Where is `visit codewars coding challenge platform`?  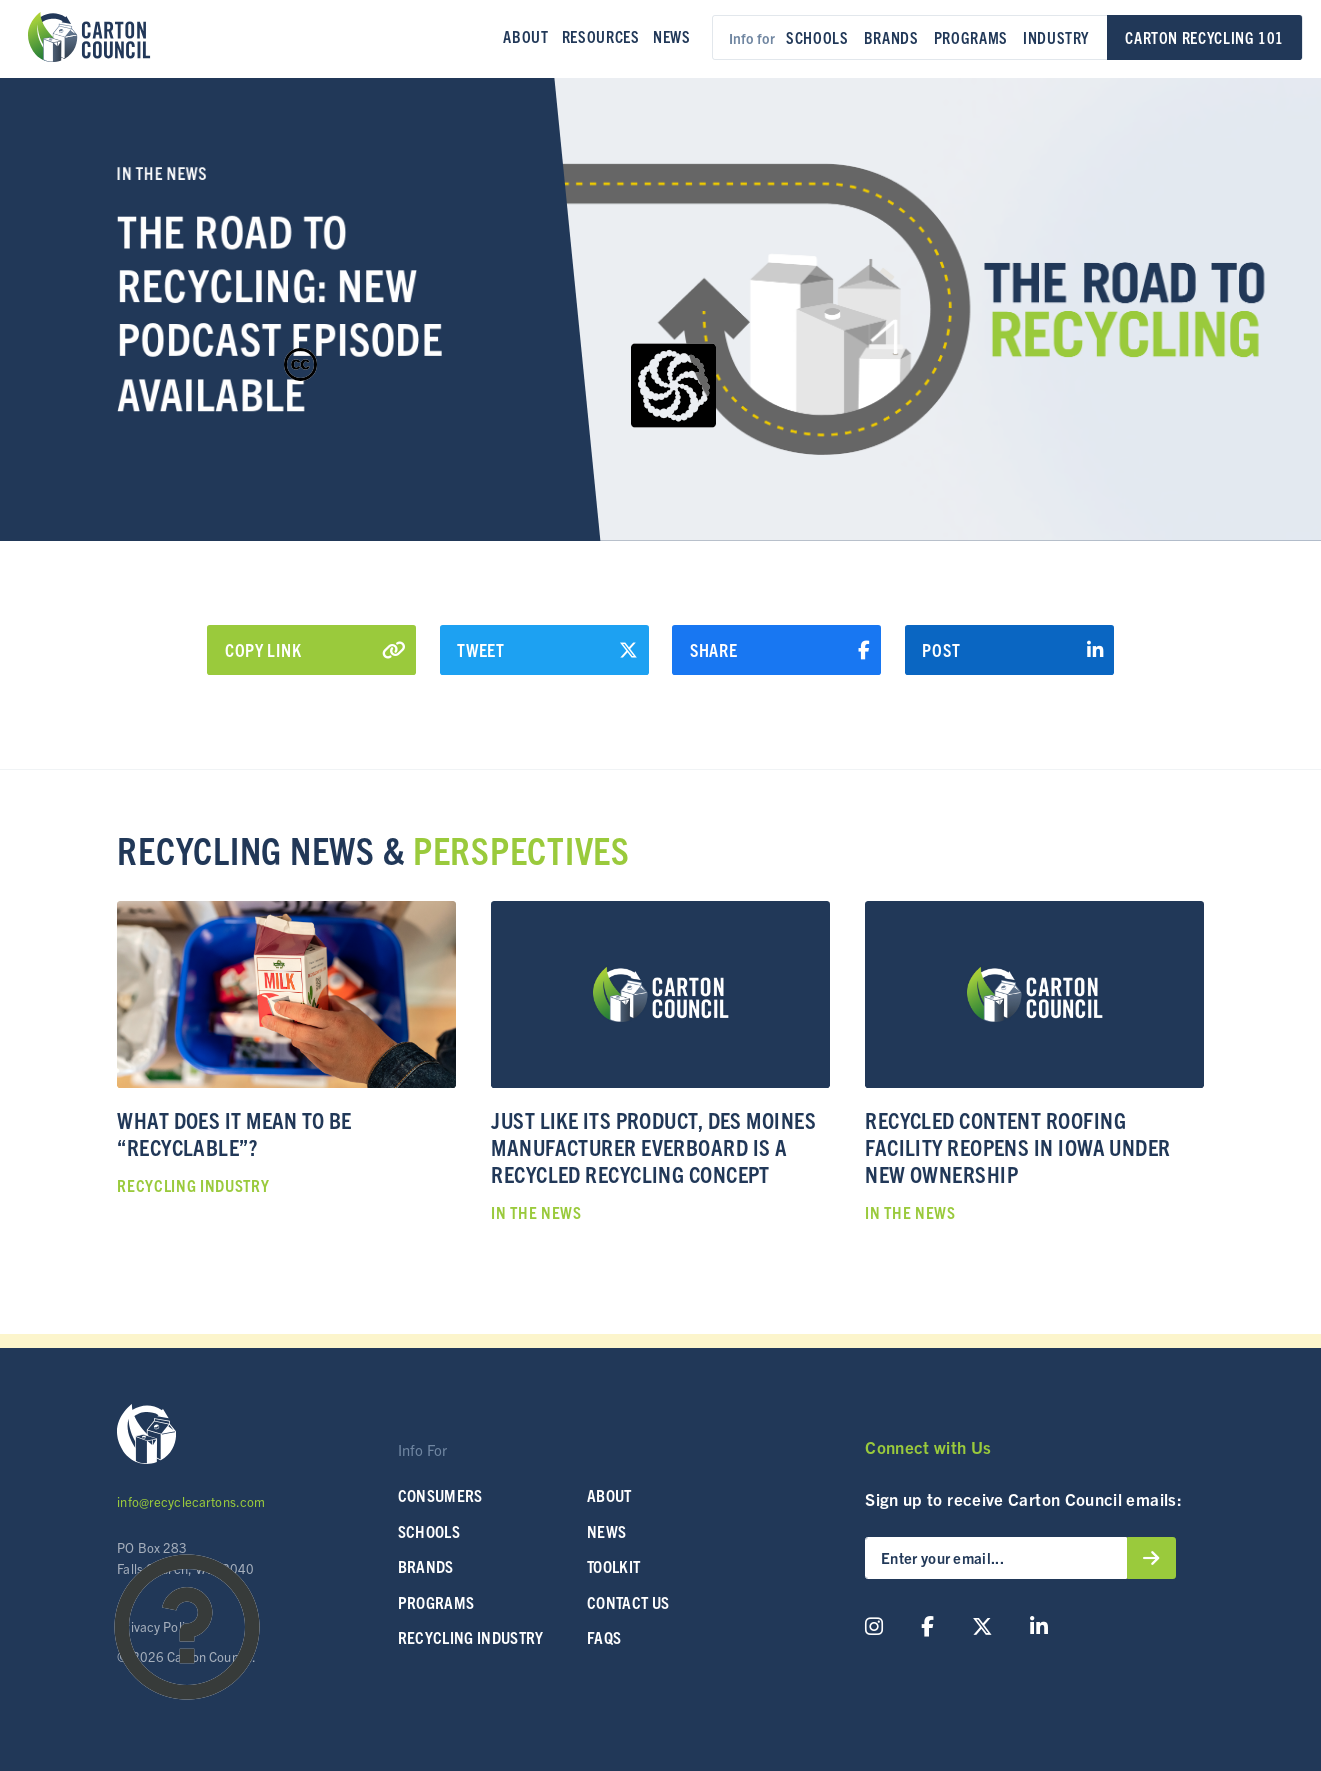
visit codewars coding challenge platform is located at coordinates (673, 385).